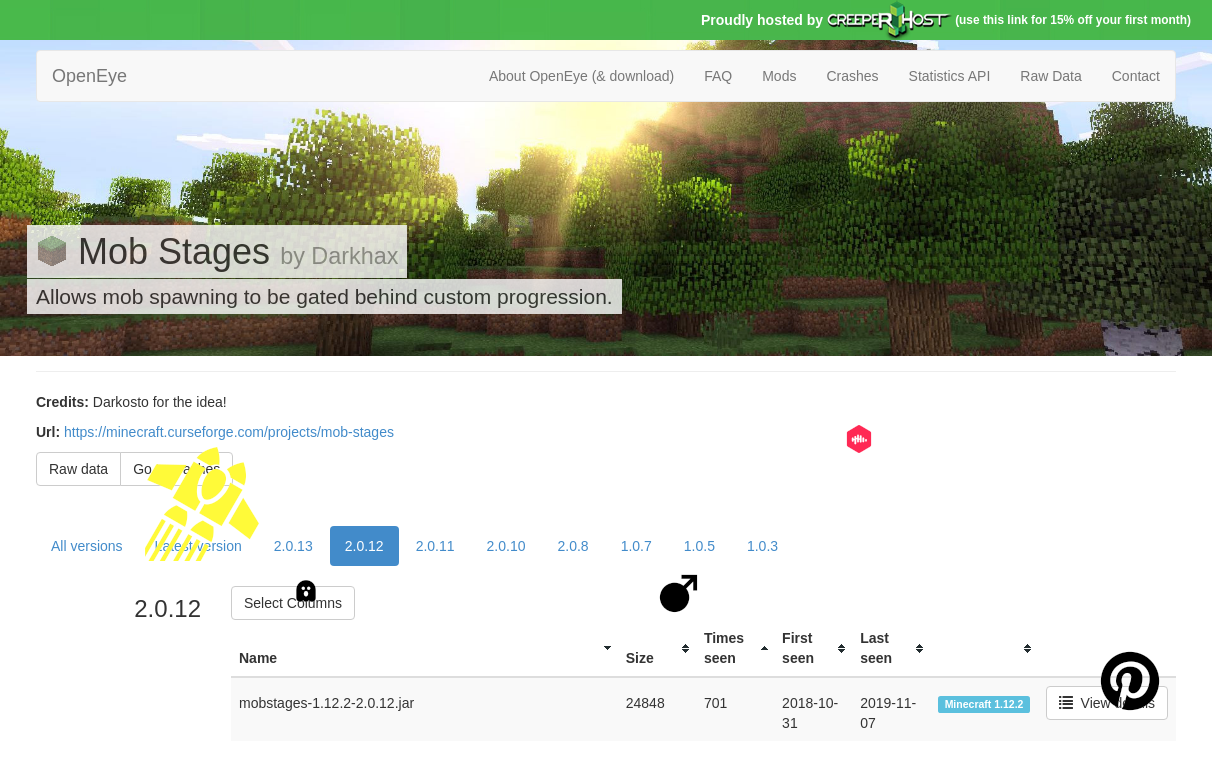 The height and width of the screenshot is (761, 1212). I want to click on open the Castbox podcast app, so click(859, 439).